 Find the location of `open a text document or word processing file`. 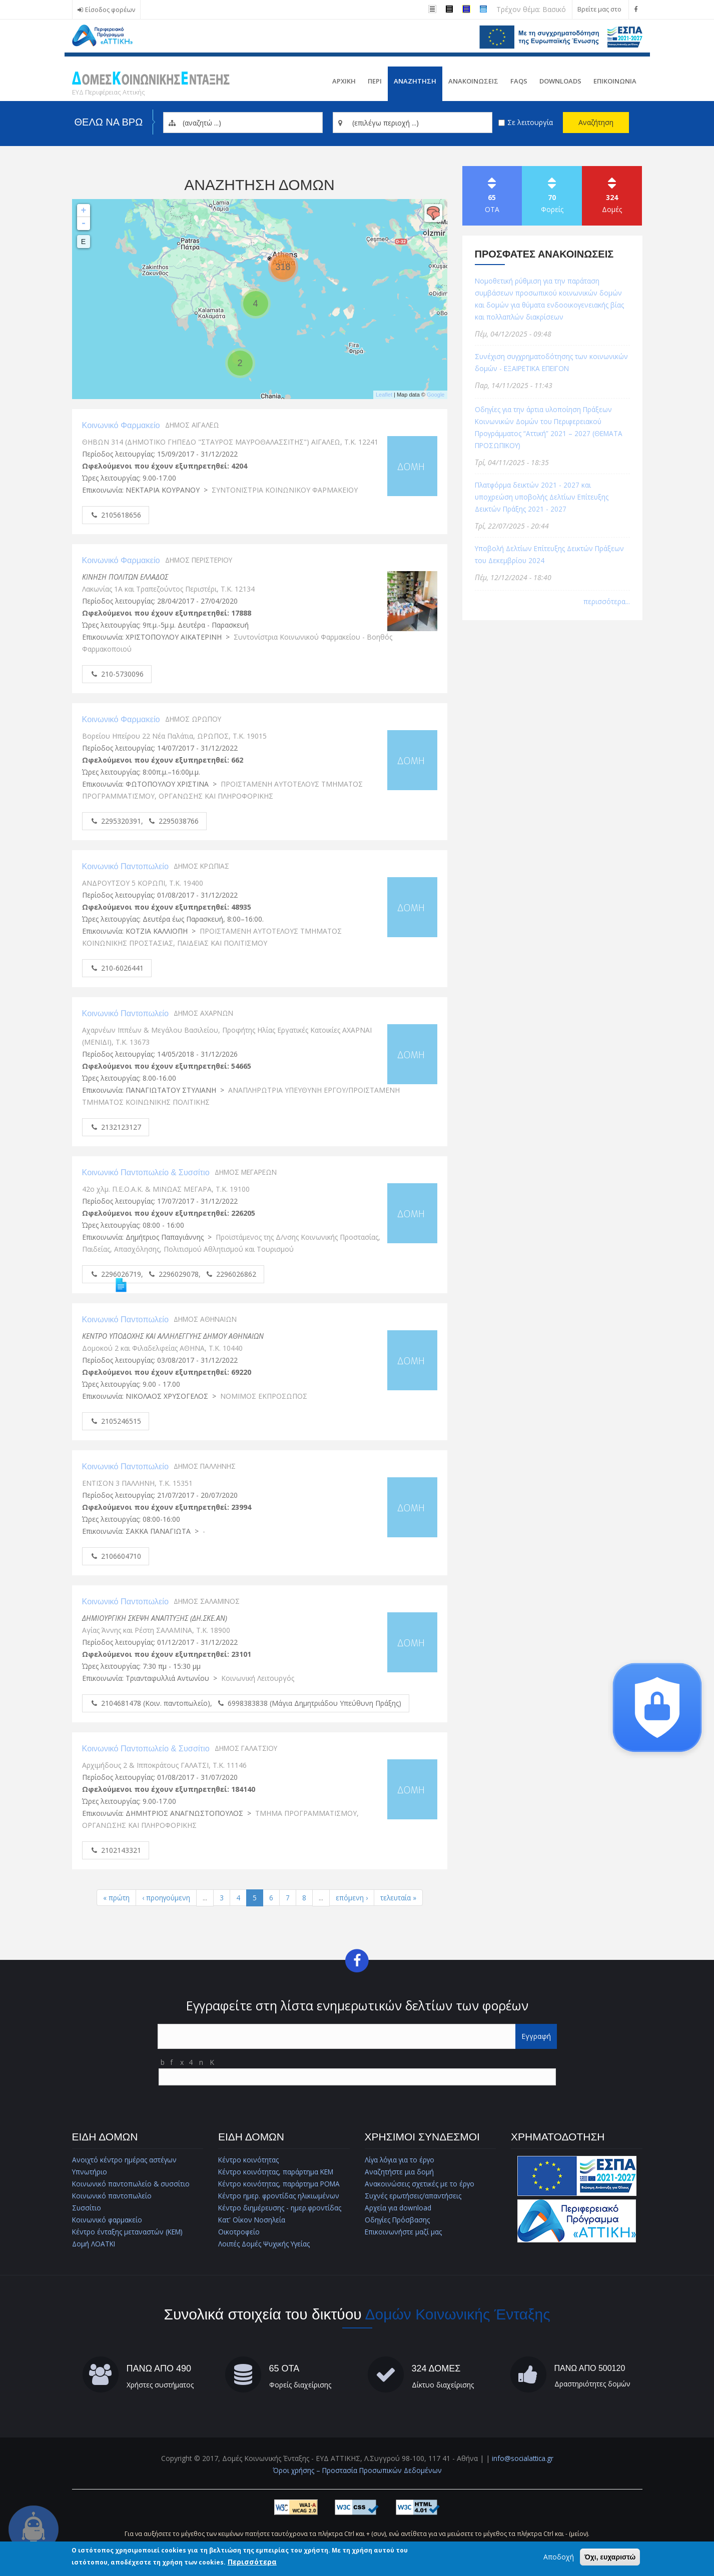

open a text document or word processing file is located at coordinates (121, 1285).